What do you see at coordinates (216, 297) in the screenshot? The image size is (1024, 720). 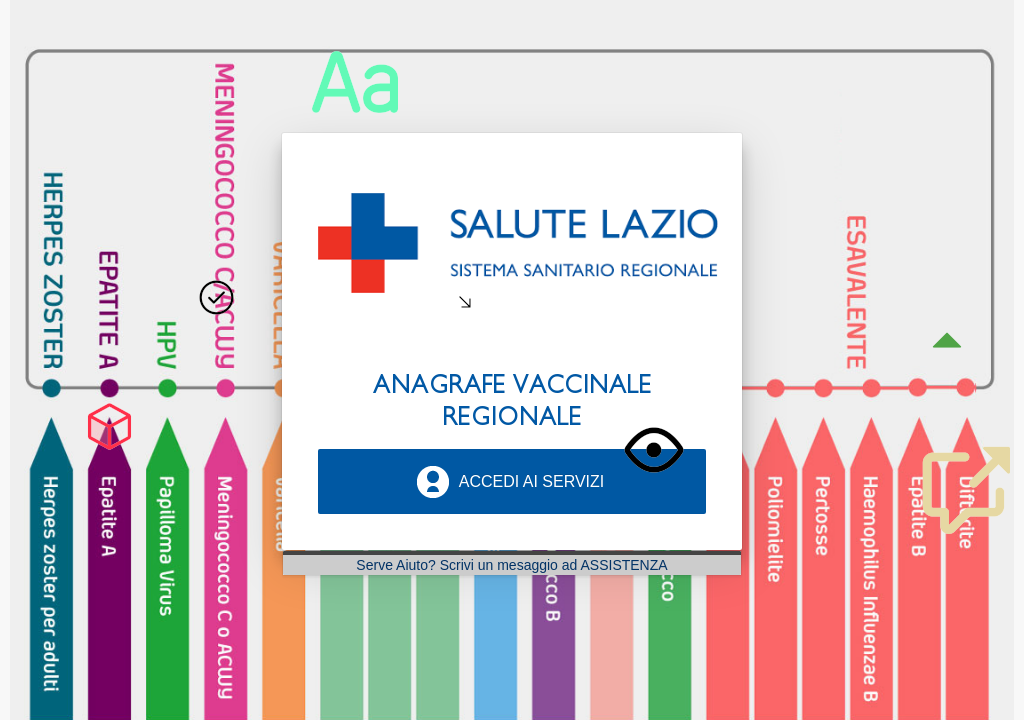 I see `indicates a closed or resolved issue` at bounding box center [216, 297].